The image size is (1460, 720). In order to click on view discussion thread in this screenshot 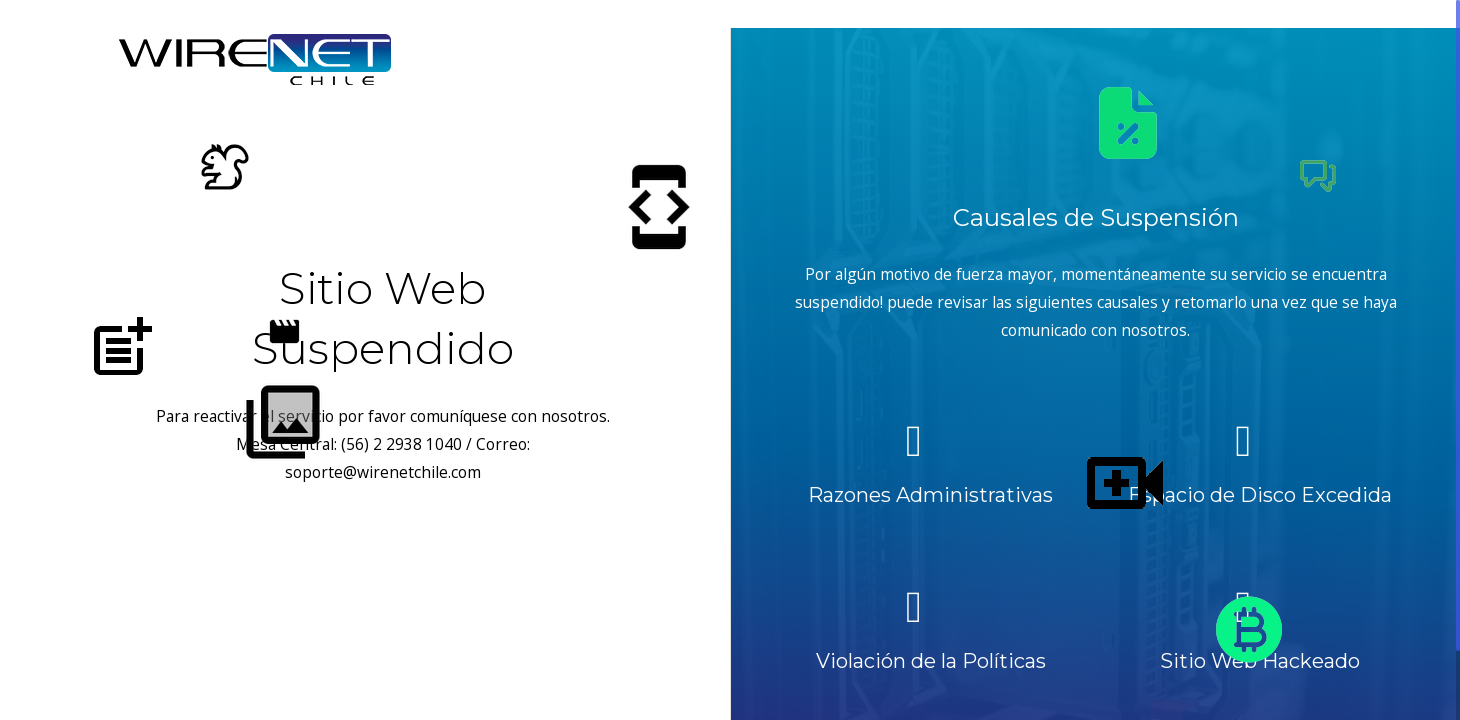, I will do `click(1318, 176)`.